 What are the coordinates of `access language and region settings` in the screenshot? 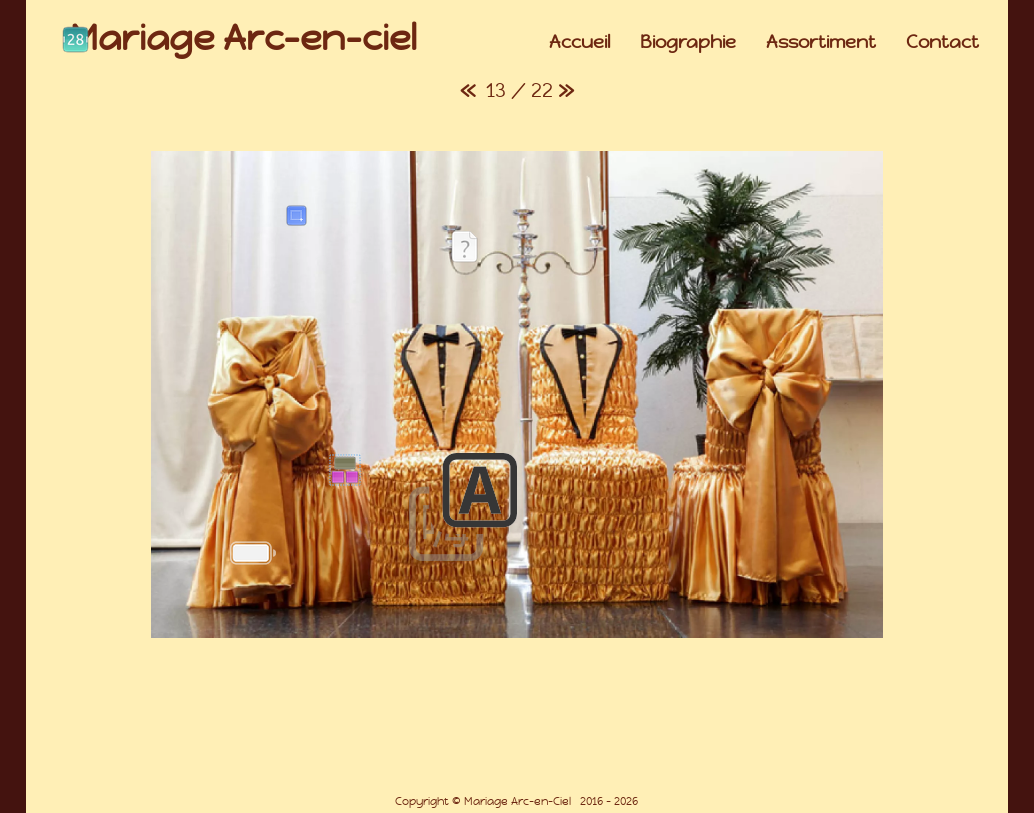 It's located at (463, 507).